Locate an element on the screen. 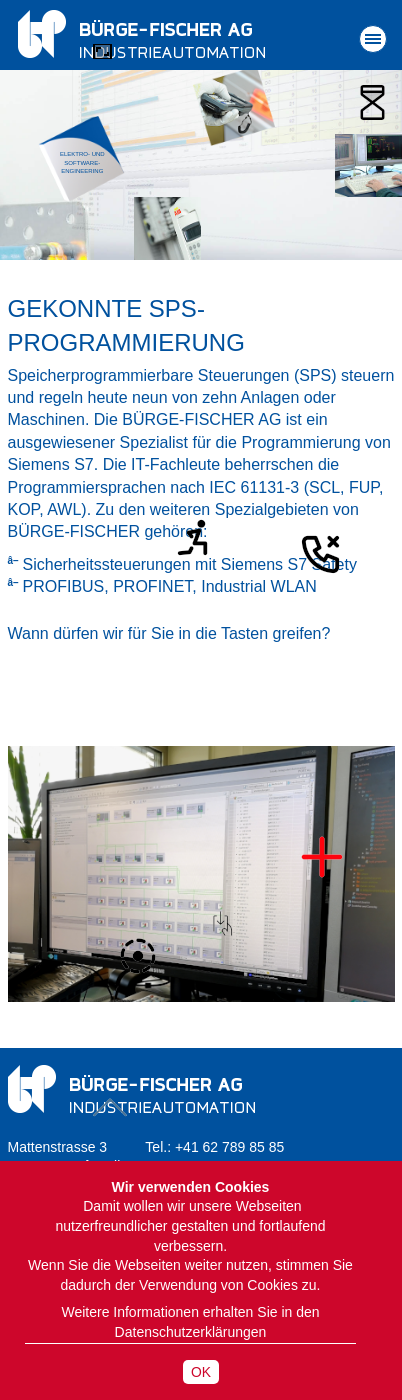 The height and width of the screenshot is (1400, 402). adjust aspect ratio settings is located at coordinates (102, 51).